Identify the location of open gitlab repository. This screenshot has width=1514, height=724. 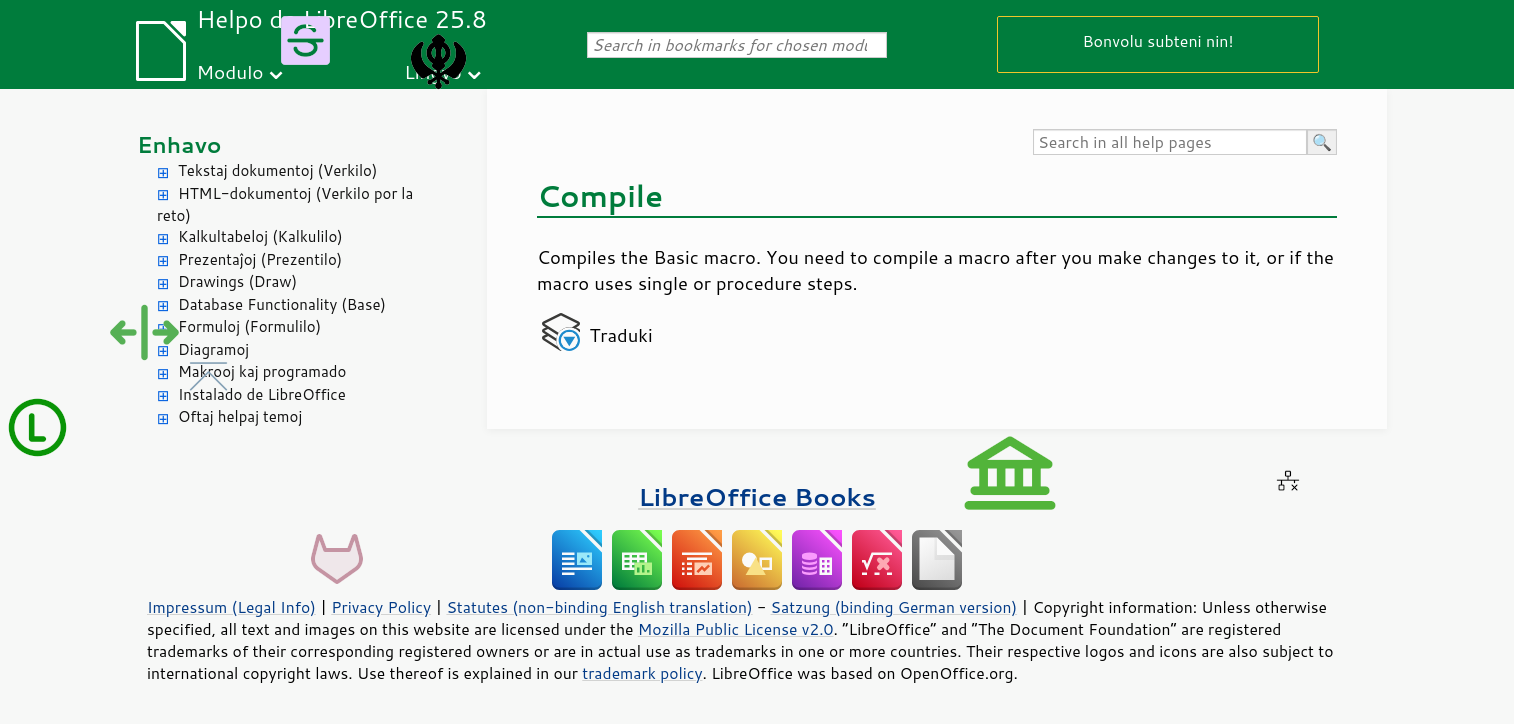
(337, 558).